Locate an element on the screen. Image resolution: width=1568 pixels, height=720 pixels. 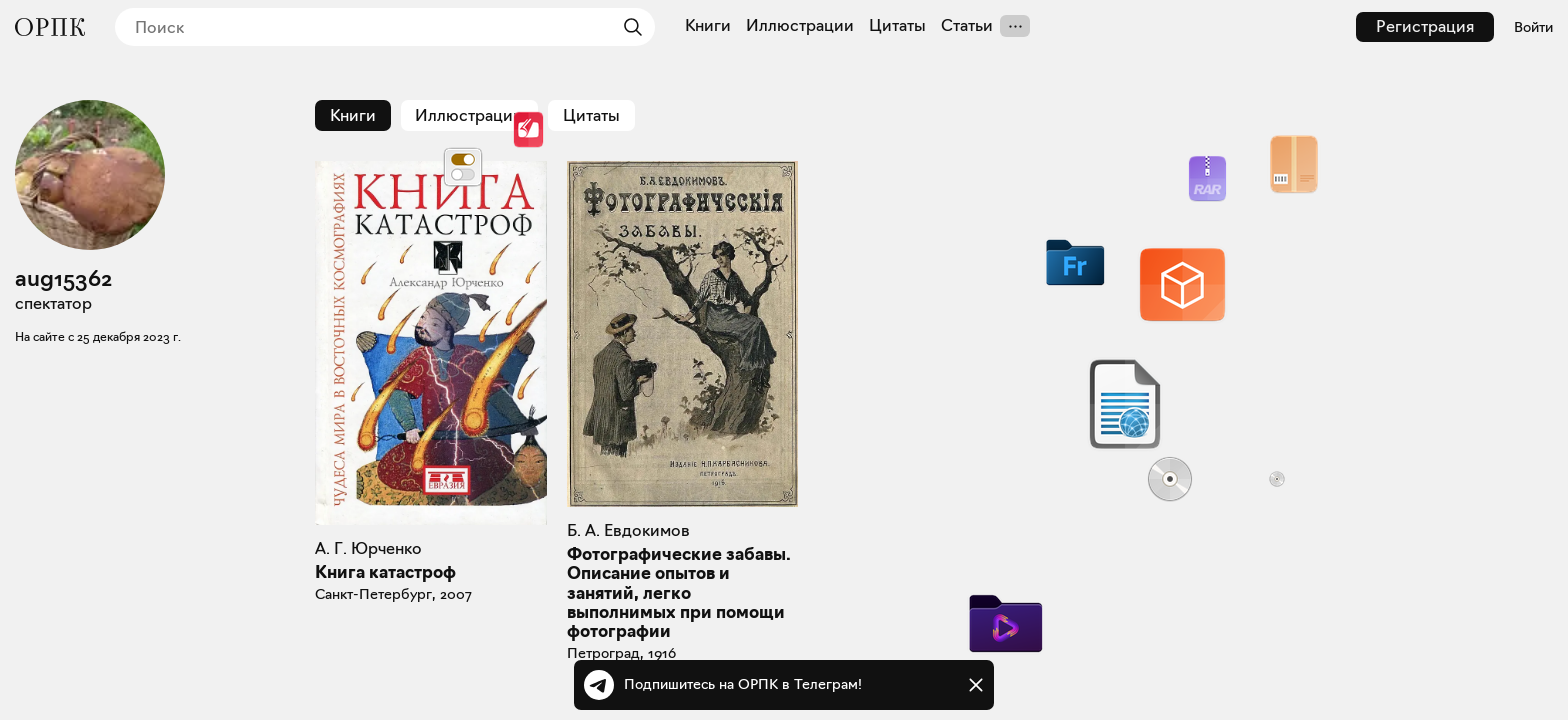
open wondershare vidair video files folder is located at coordinates (1005, 625).